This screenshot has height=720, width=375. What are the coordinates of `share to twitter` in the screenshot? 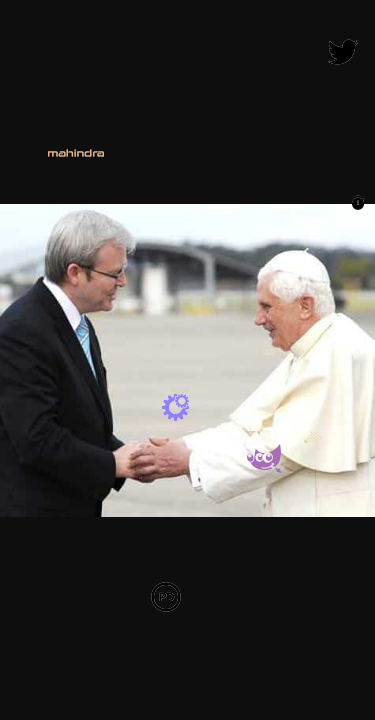 It's located at (343, 52).